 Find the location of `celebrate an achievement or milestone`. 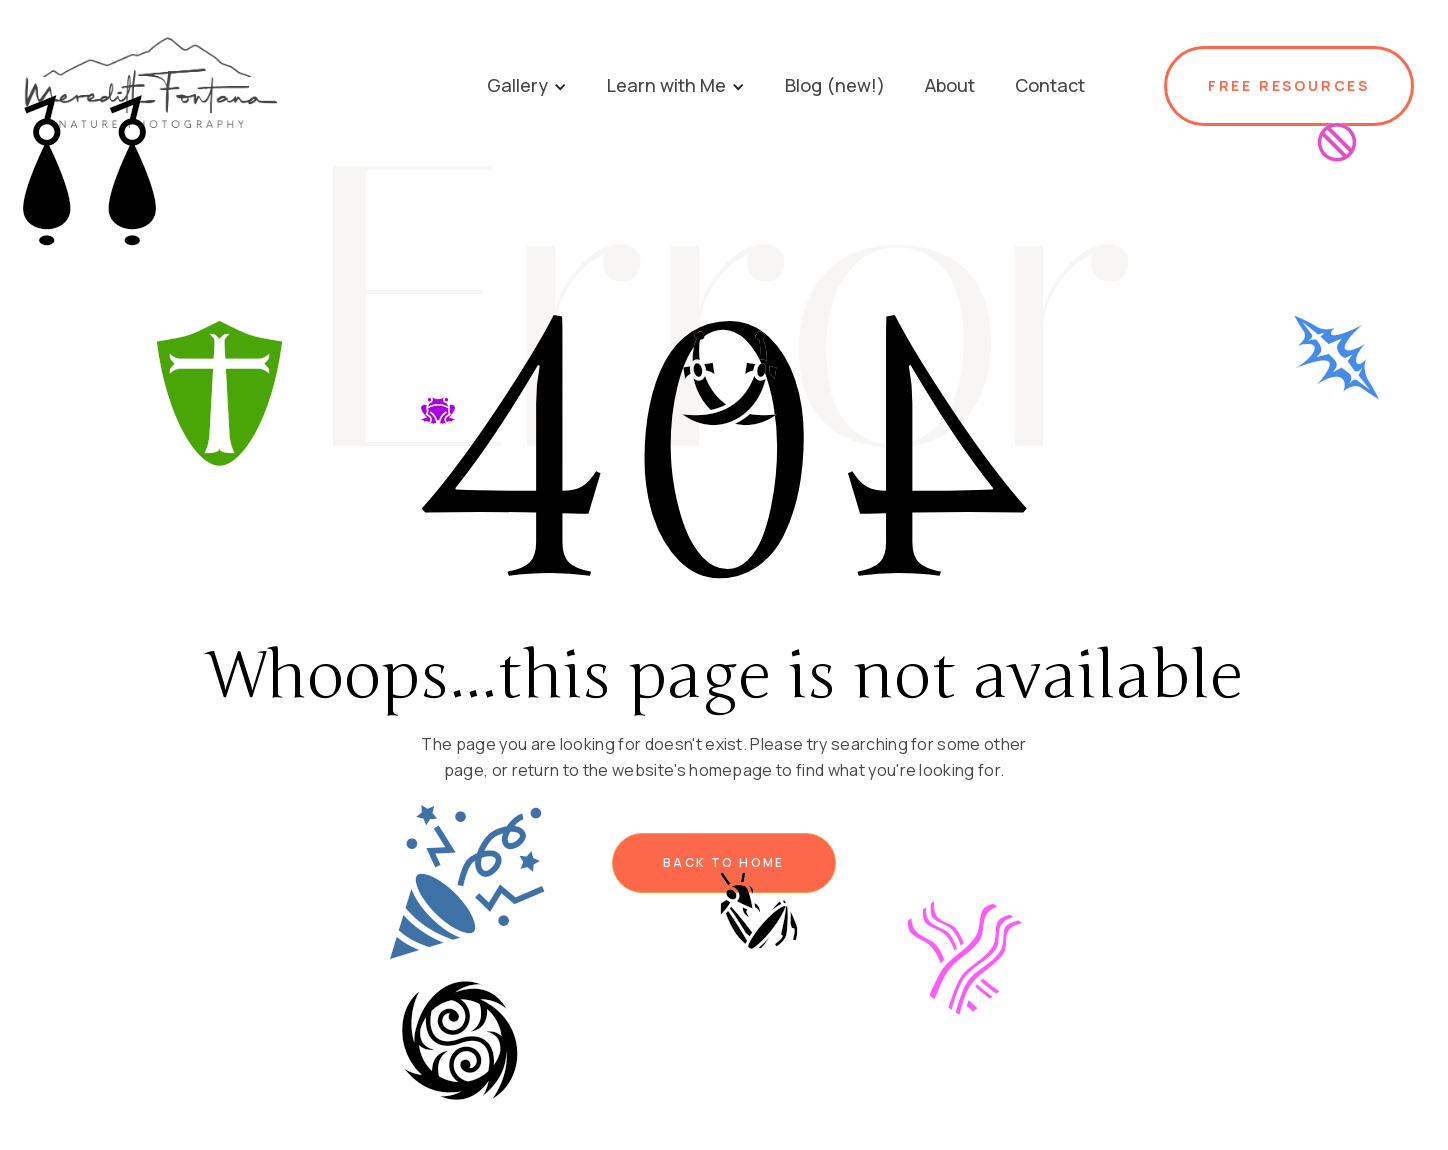

celebrate an achievement or milestone is located at coordinates (466, 883).